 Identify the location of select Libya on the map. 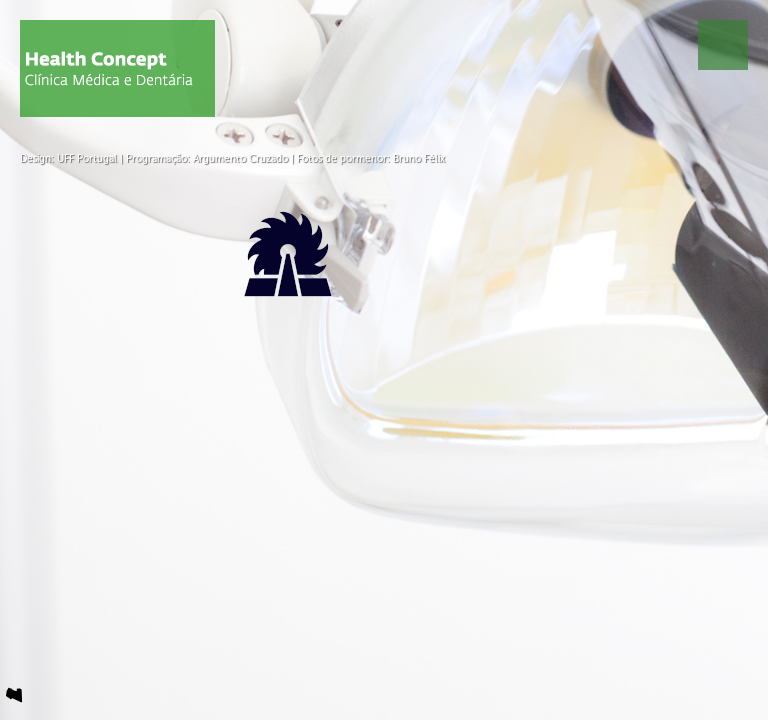
(14, 695).